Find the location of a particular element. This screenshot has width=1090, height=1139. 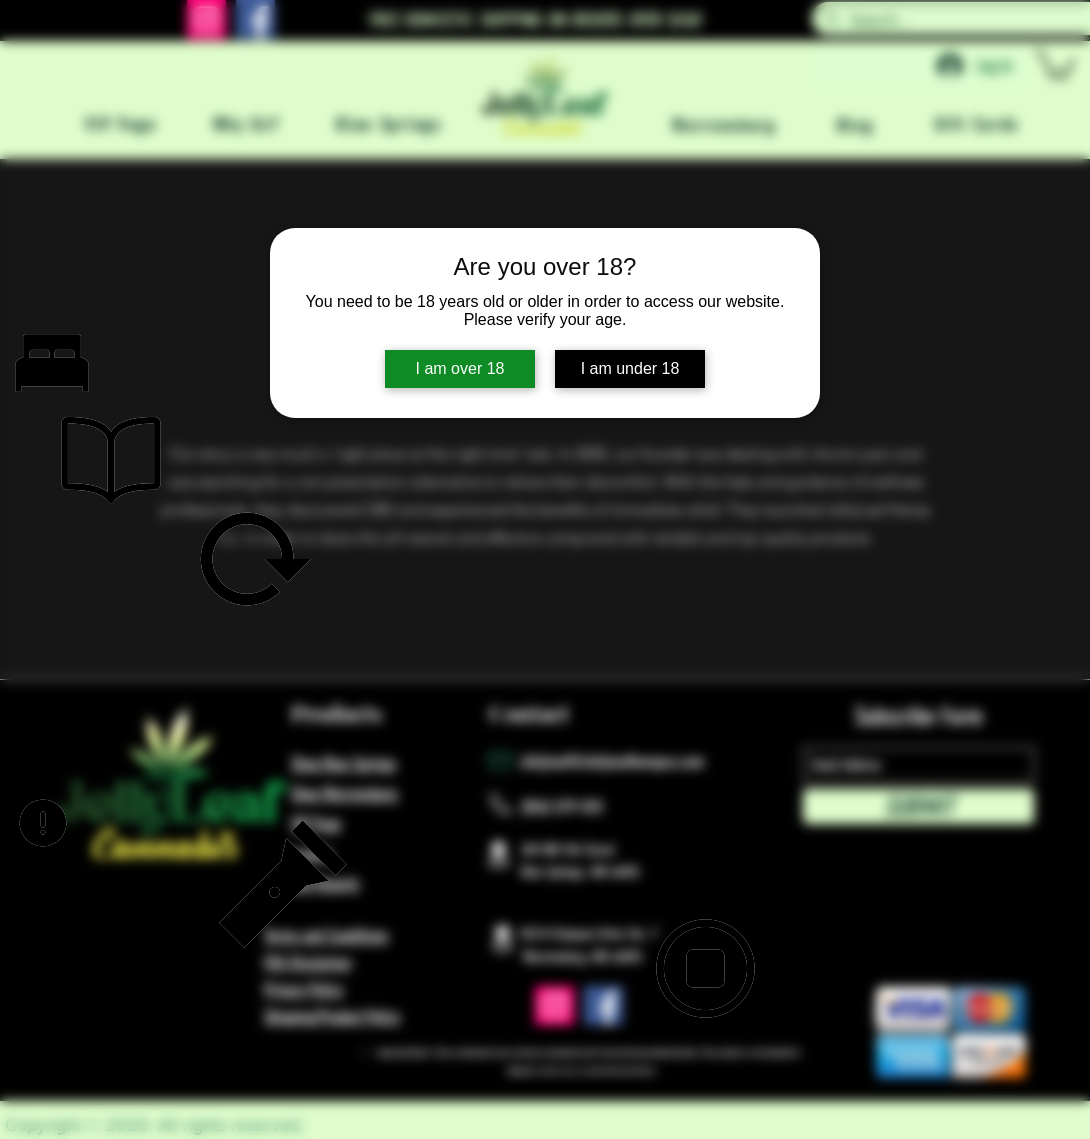

open reading list or library is located at coordinates (111, 460).